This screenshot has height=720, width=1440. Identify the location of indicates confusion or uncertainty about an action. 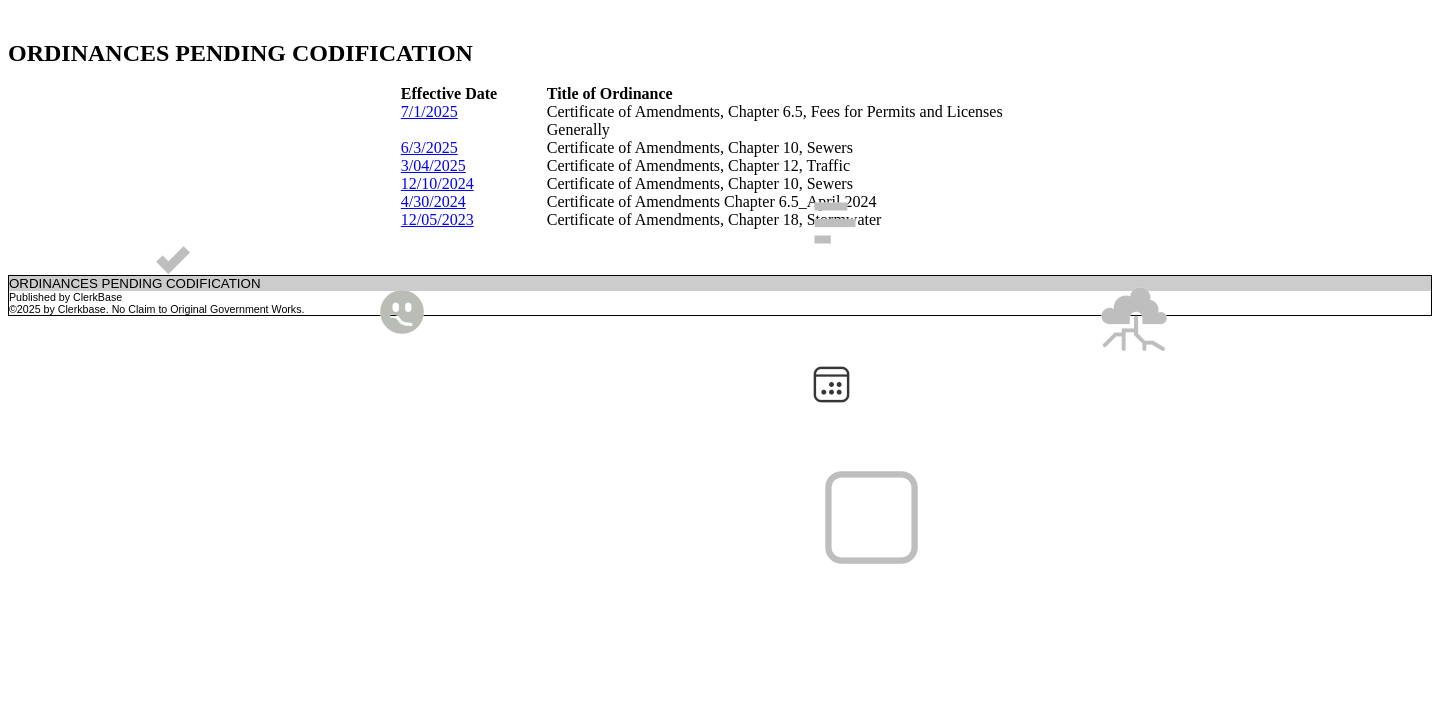
(402, 312).